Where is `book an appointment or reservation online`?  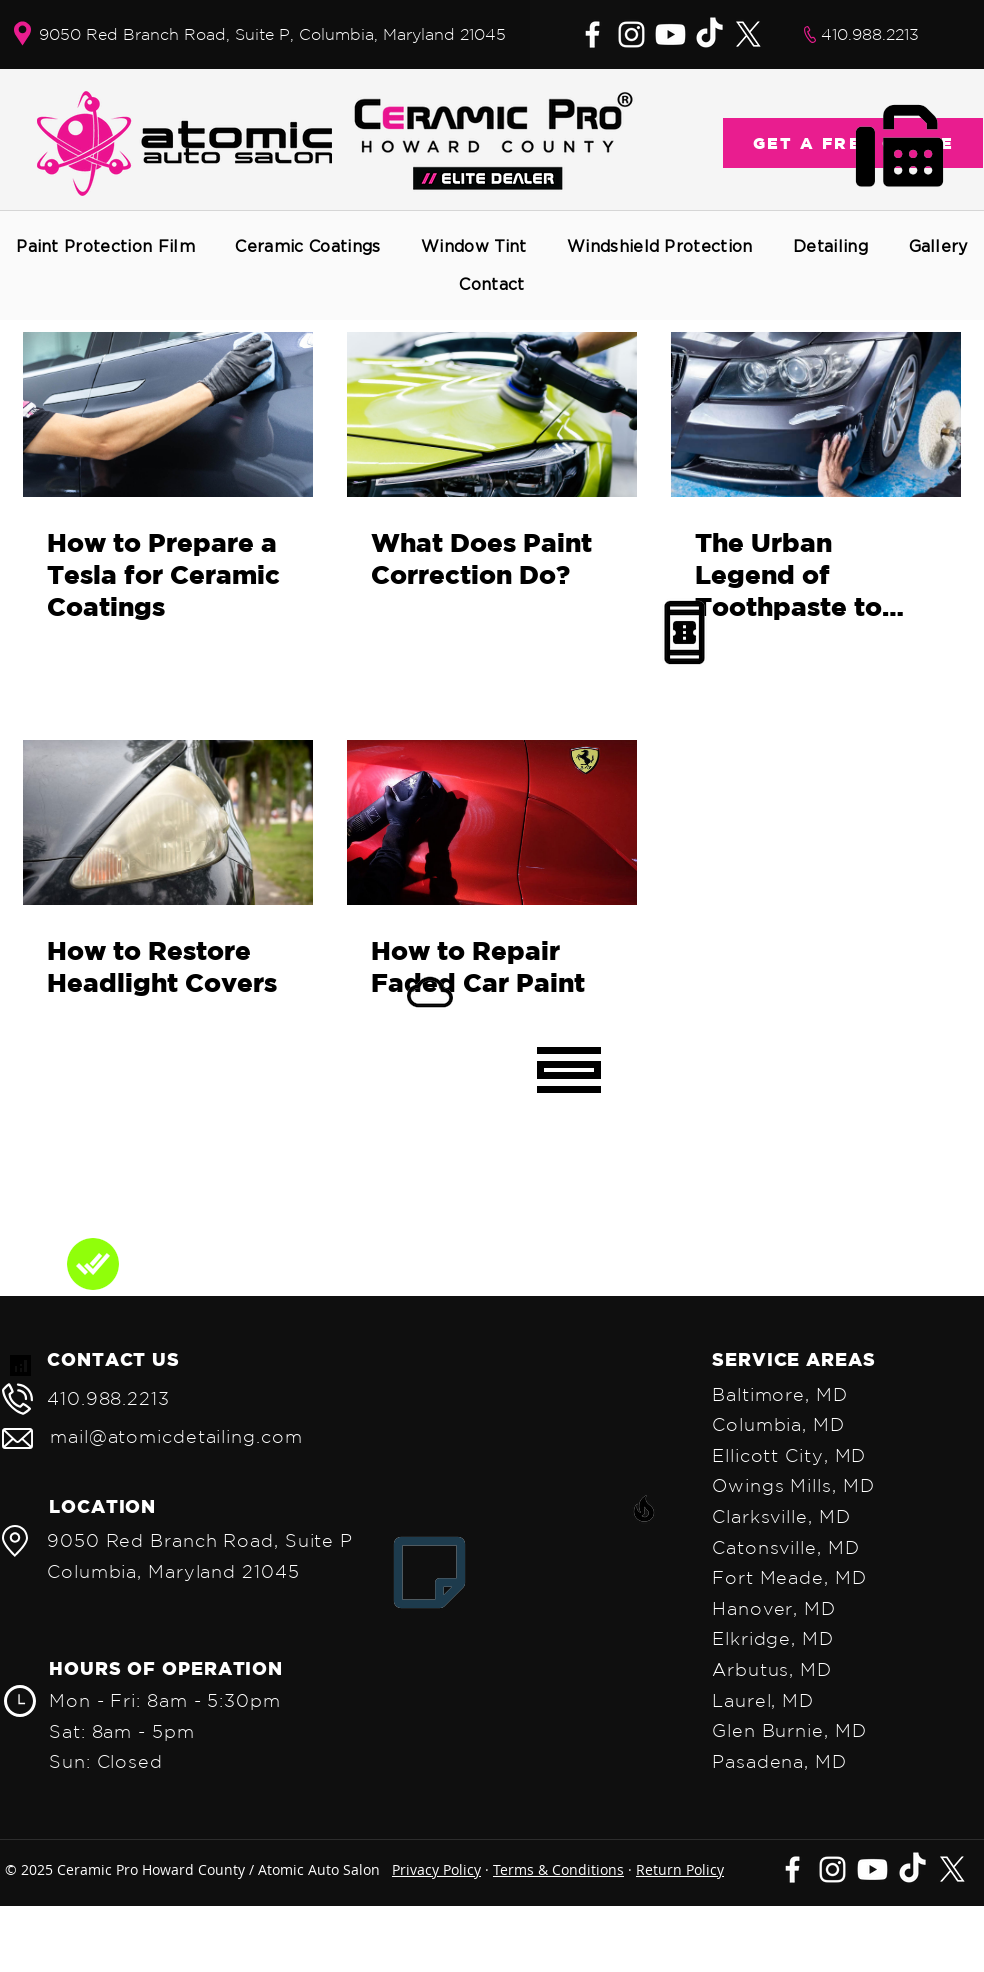
book an appointment or reservation online is located at coordinates (684, 632).